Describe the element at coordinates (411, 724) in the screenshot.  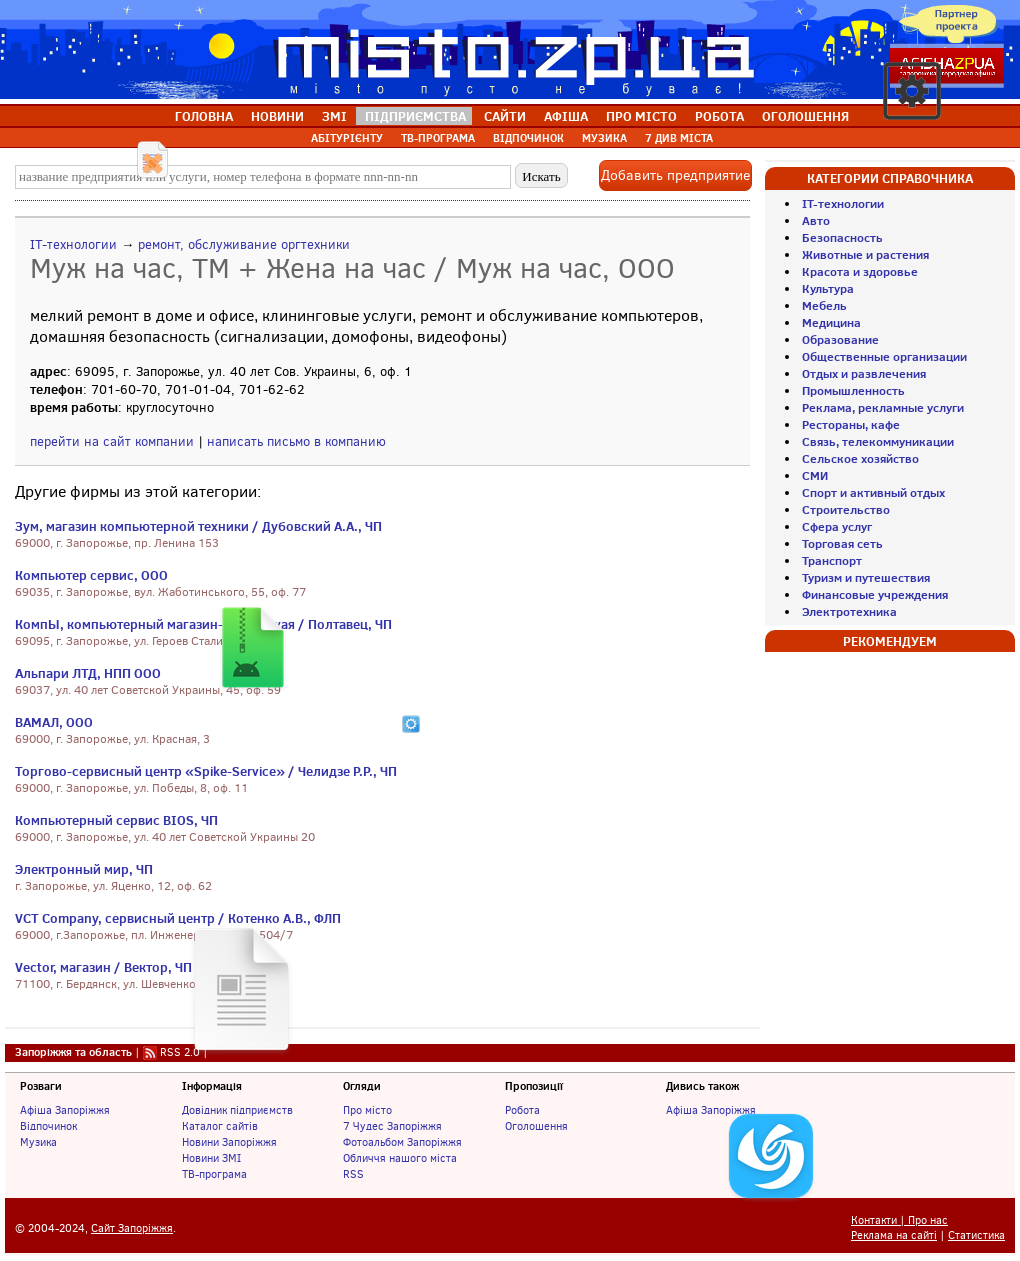
I see `windows executable file type indicator` at that location.